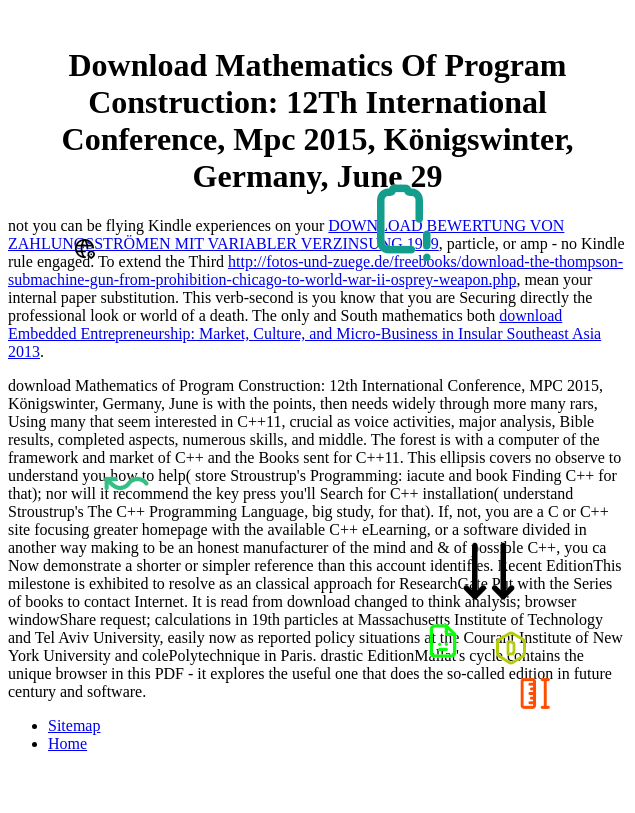 The image size is (635, 813). What do you see at coordinates (534, 693) in the screenshot?
I see `measure dimensions or distances` at bounding box center [534, 693].